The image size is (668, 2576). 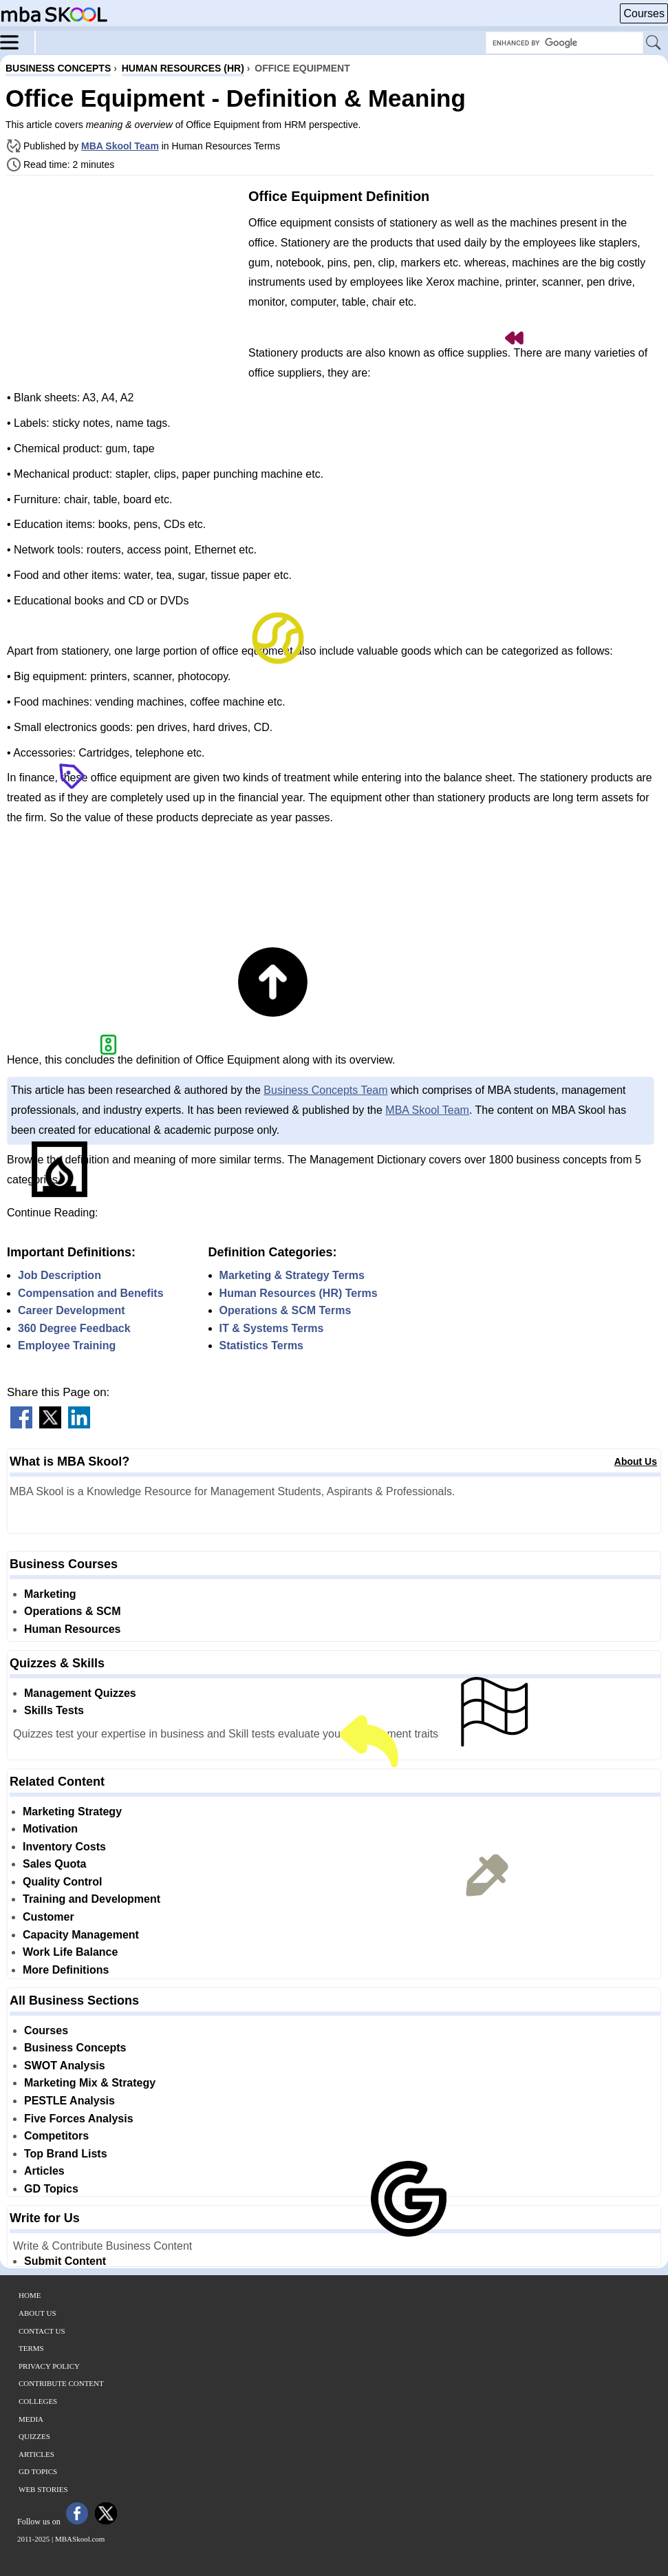 What do you see at coordinates (278, 638) in the screenshot?
I see `switch to global or worldwide view` at bounding box center [278, 638].